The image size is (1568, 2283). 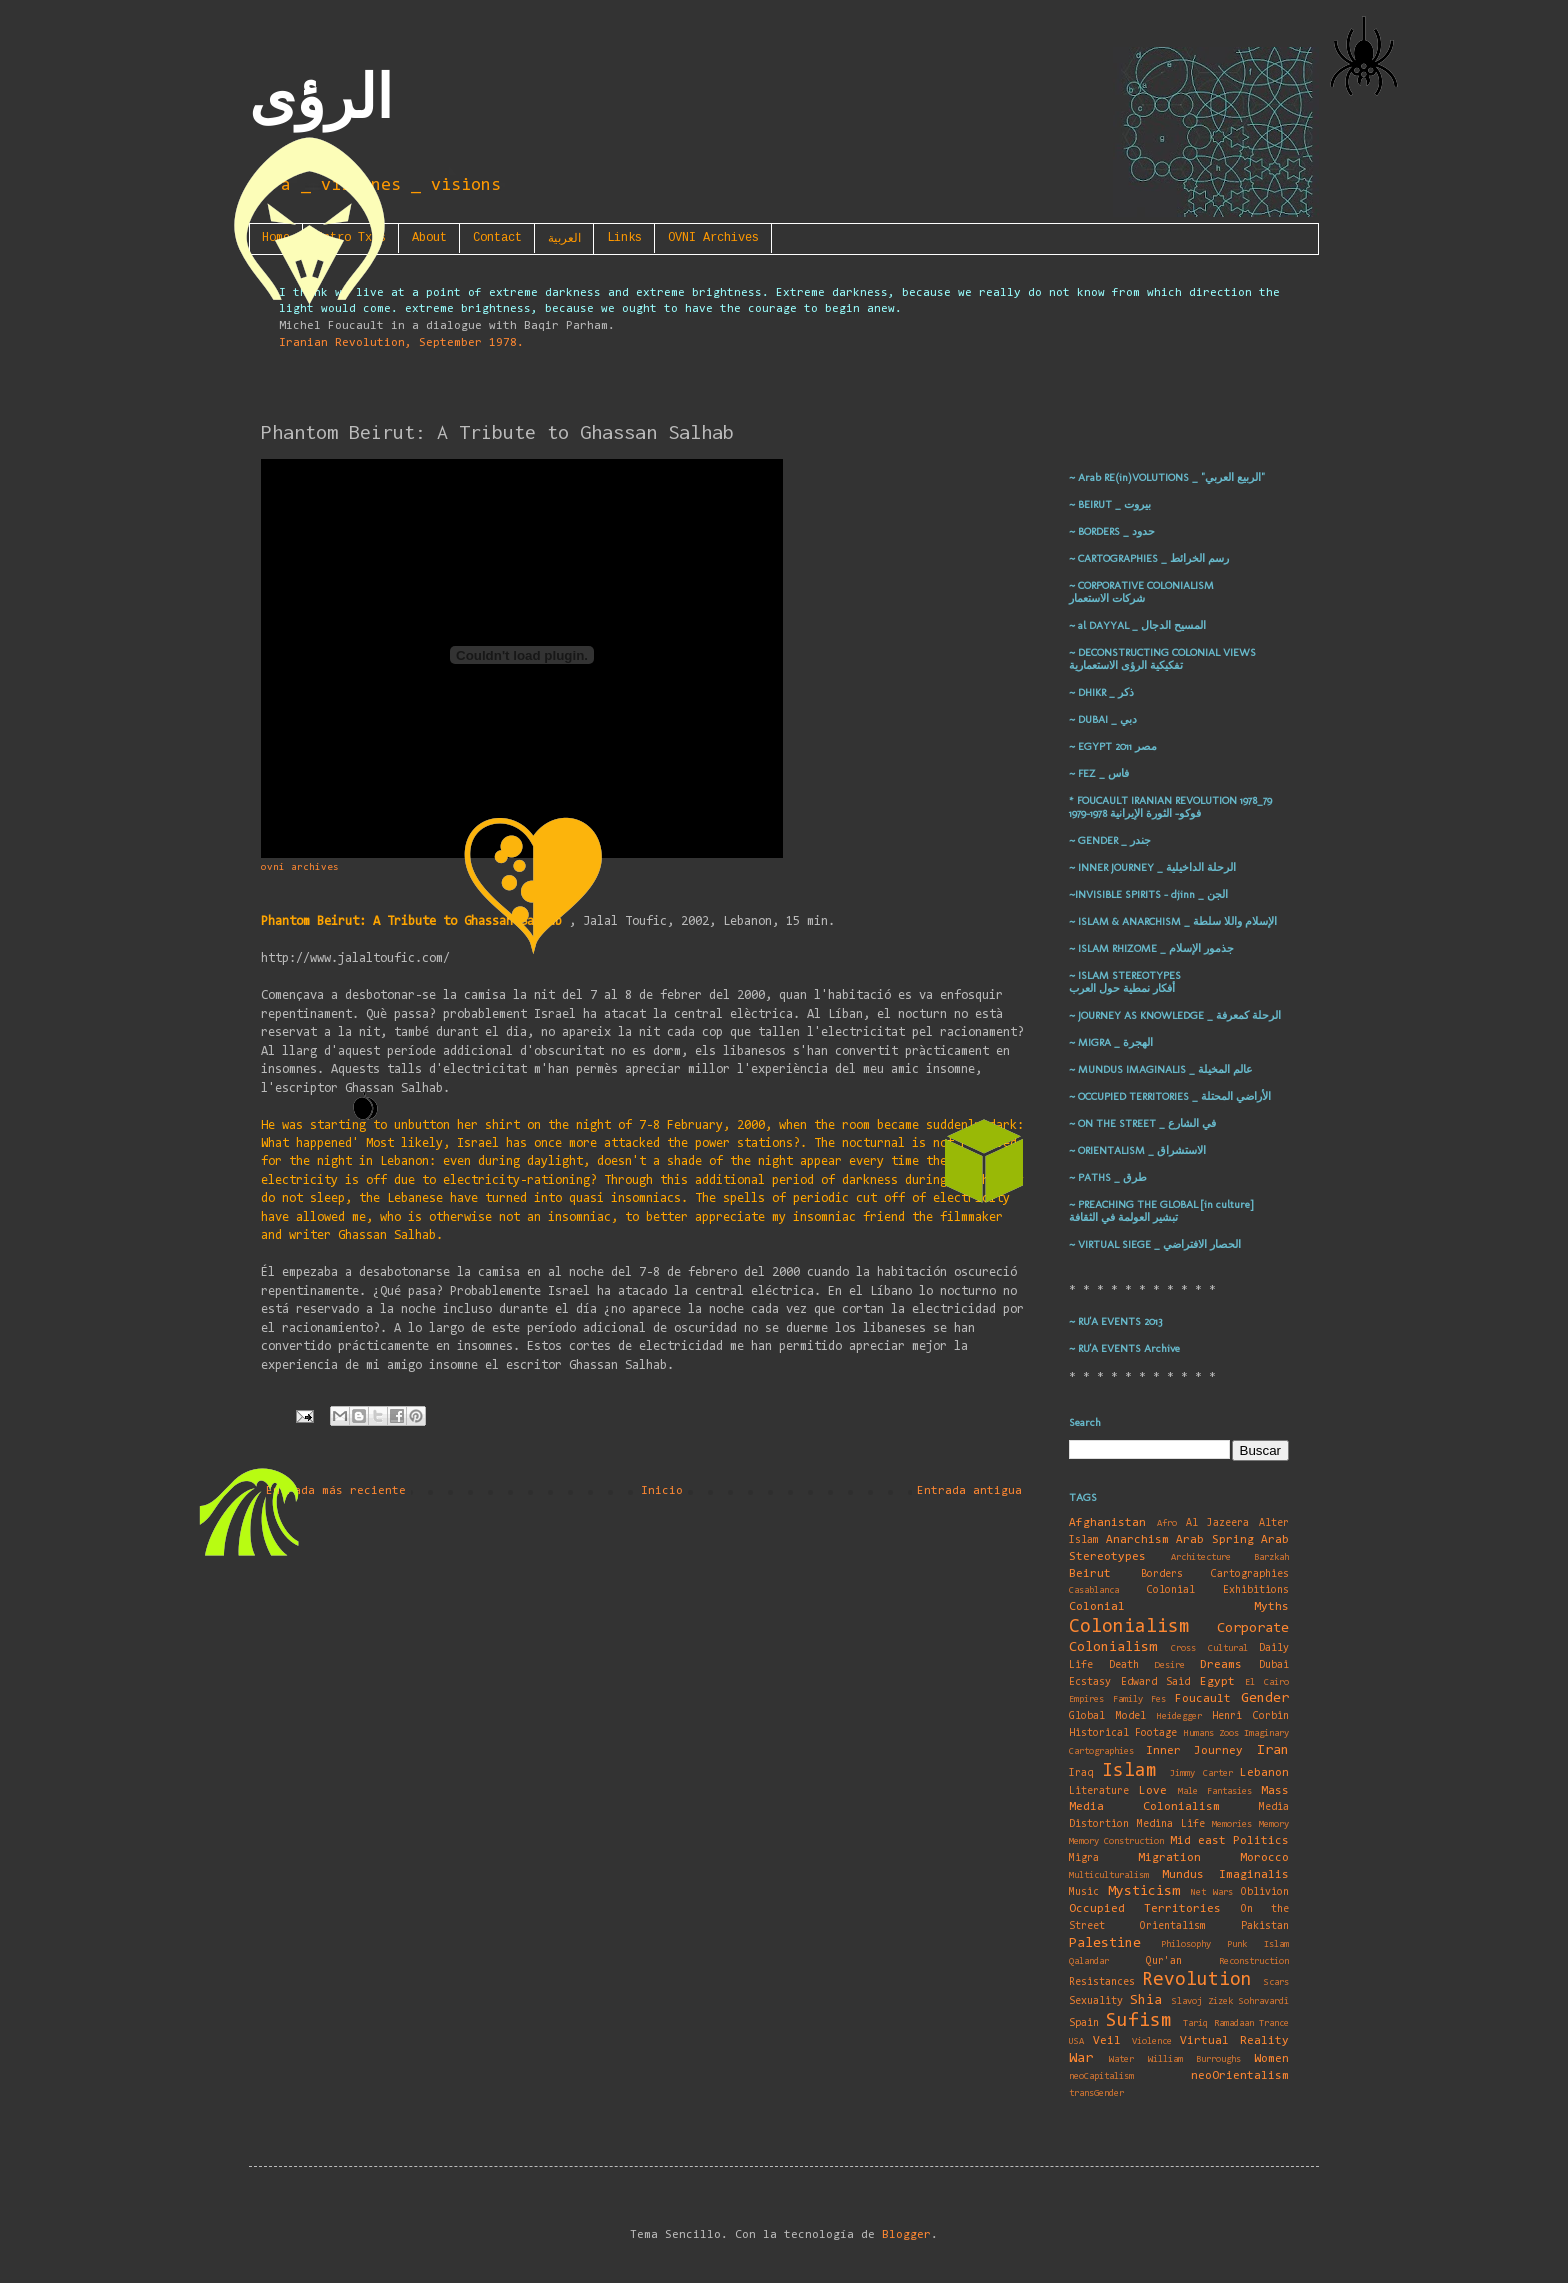 What do you see at coordinates (984, 1161) in the screenshot?
I see `view 3D model or object` at bounding box center [984, 1161].